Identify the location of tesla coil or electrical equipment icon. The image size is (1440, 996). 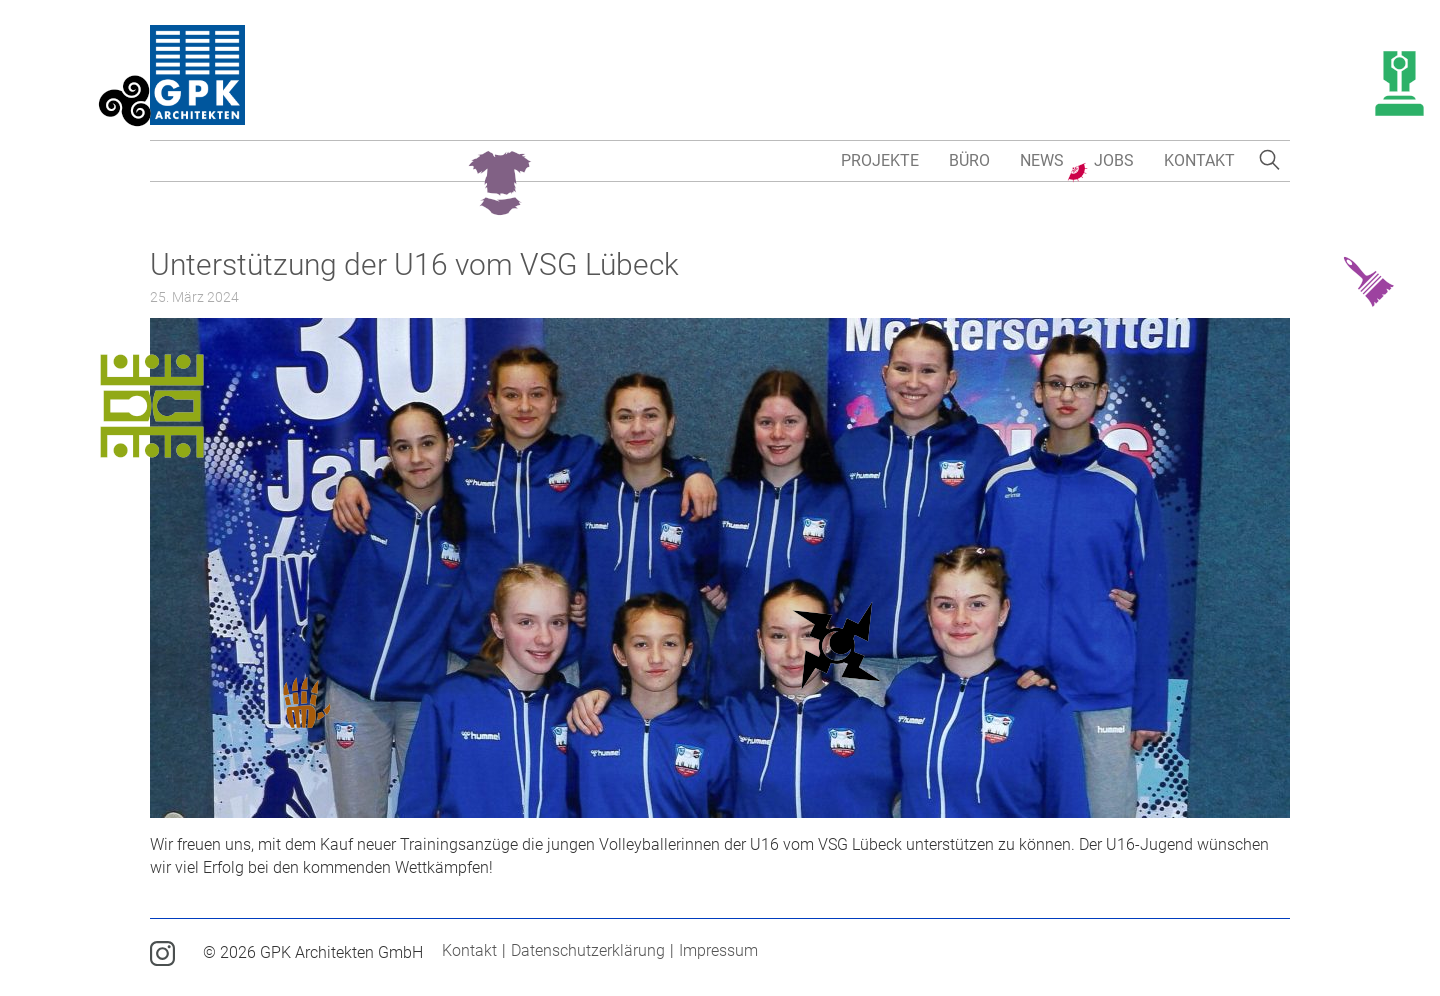
(1399, 83).